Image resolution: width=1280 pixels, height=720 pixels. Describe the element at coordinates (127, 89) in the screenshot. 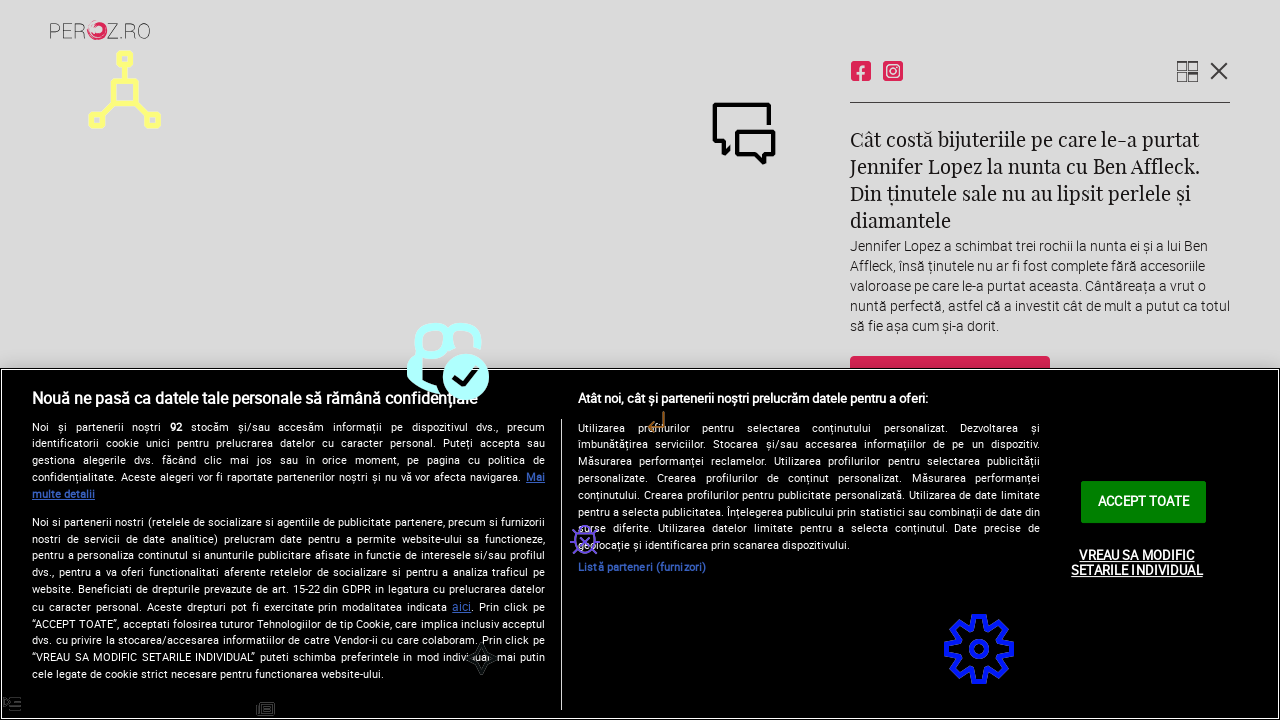

I see `view type hierarchy in code editor` at that location.